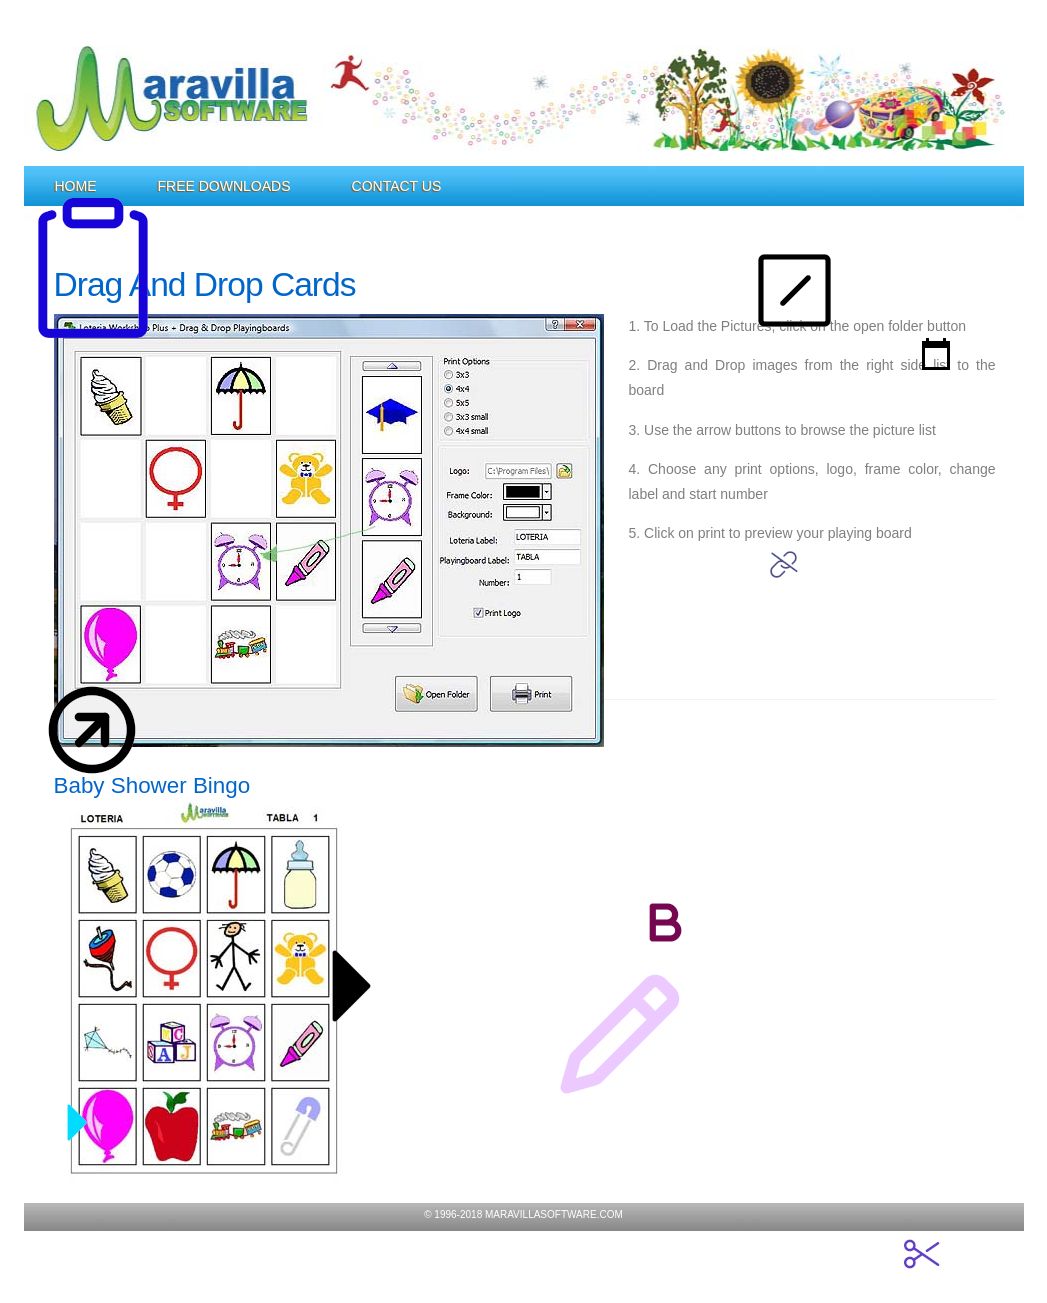 The height and width of the screenshot is (1303, 1047). What do you see at coordinates (921, 1254) in the screenshot?
I see `cut selected content` at bounding box center [921, 1254].